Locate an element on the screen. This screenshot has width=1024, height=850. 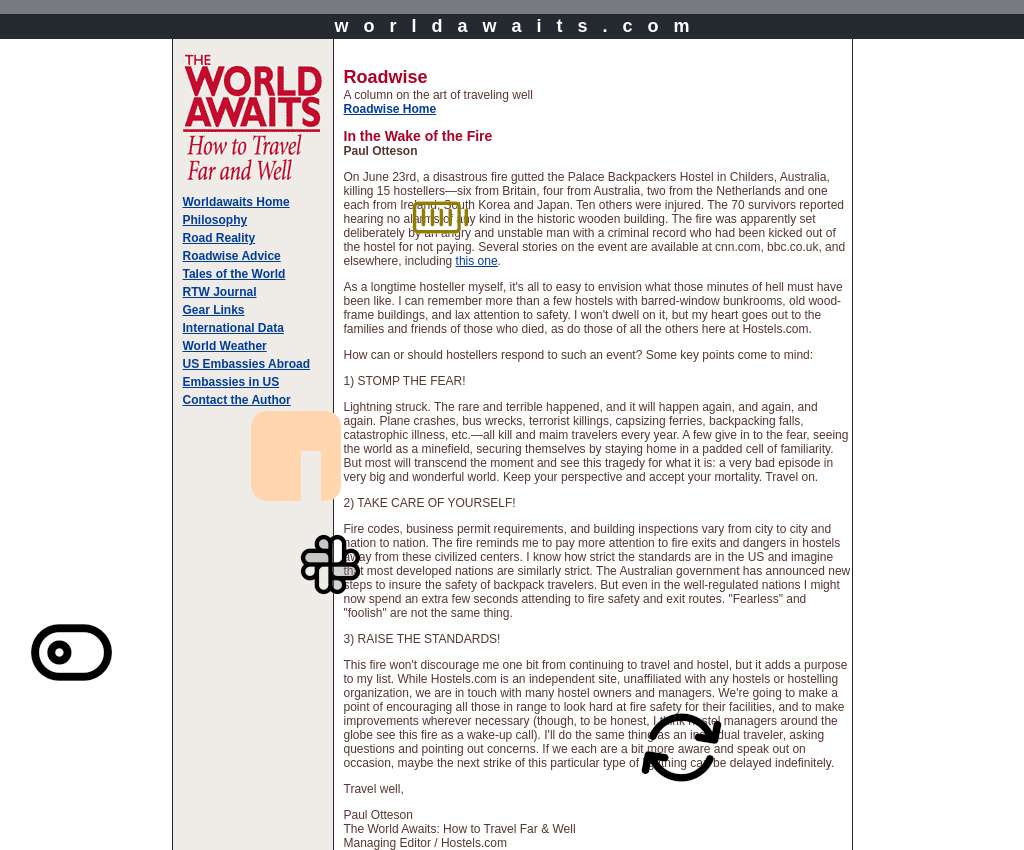
sync data across devices is located at coordinates (681, 747).